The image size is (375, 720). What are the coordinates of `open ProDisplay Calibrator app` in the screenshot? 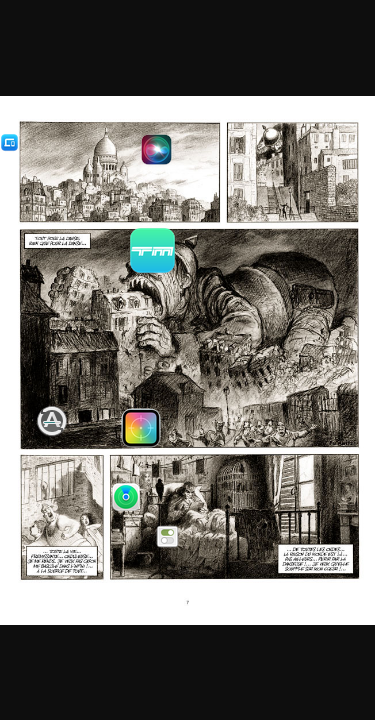 It's located at (141, 428).